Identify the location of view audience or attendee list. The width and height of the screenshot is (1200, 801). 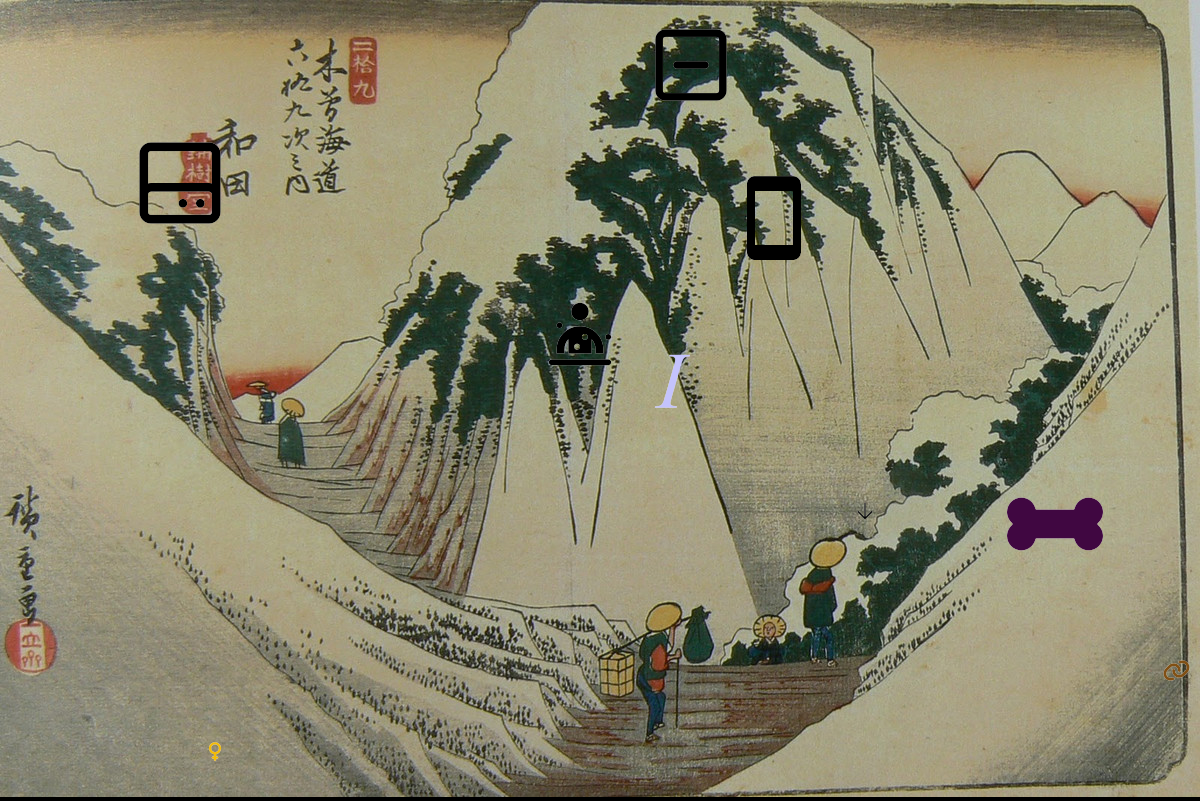
(580, 334).